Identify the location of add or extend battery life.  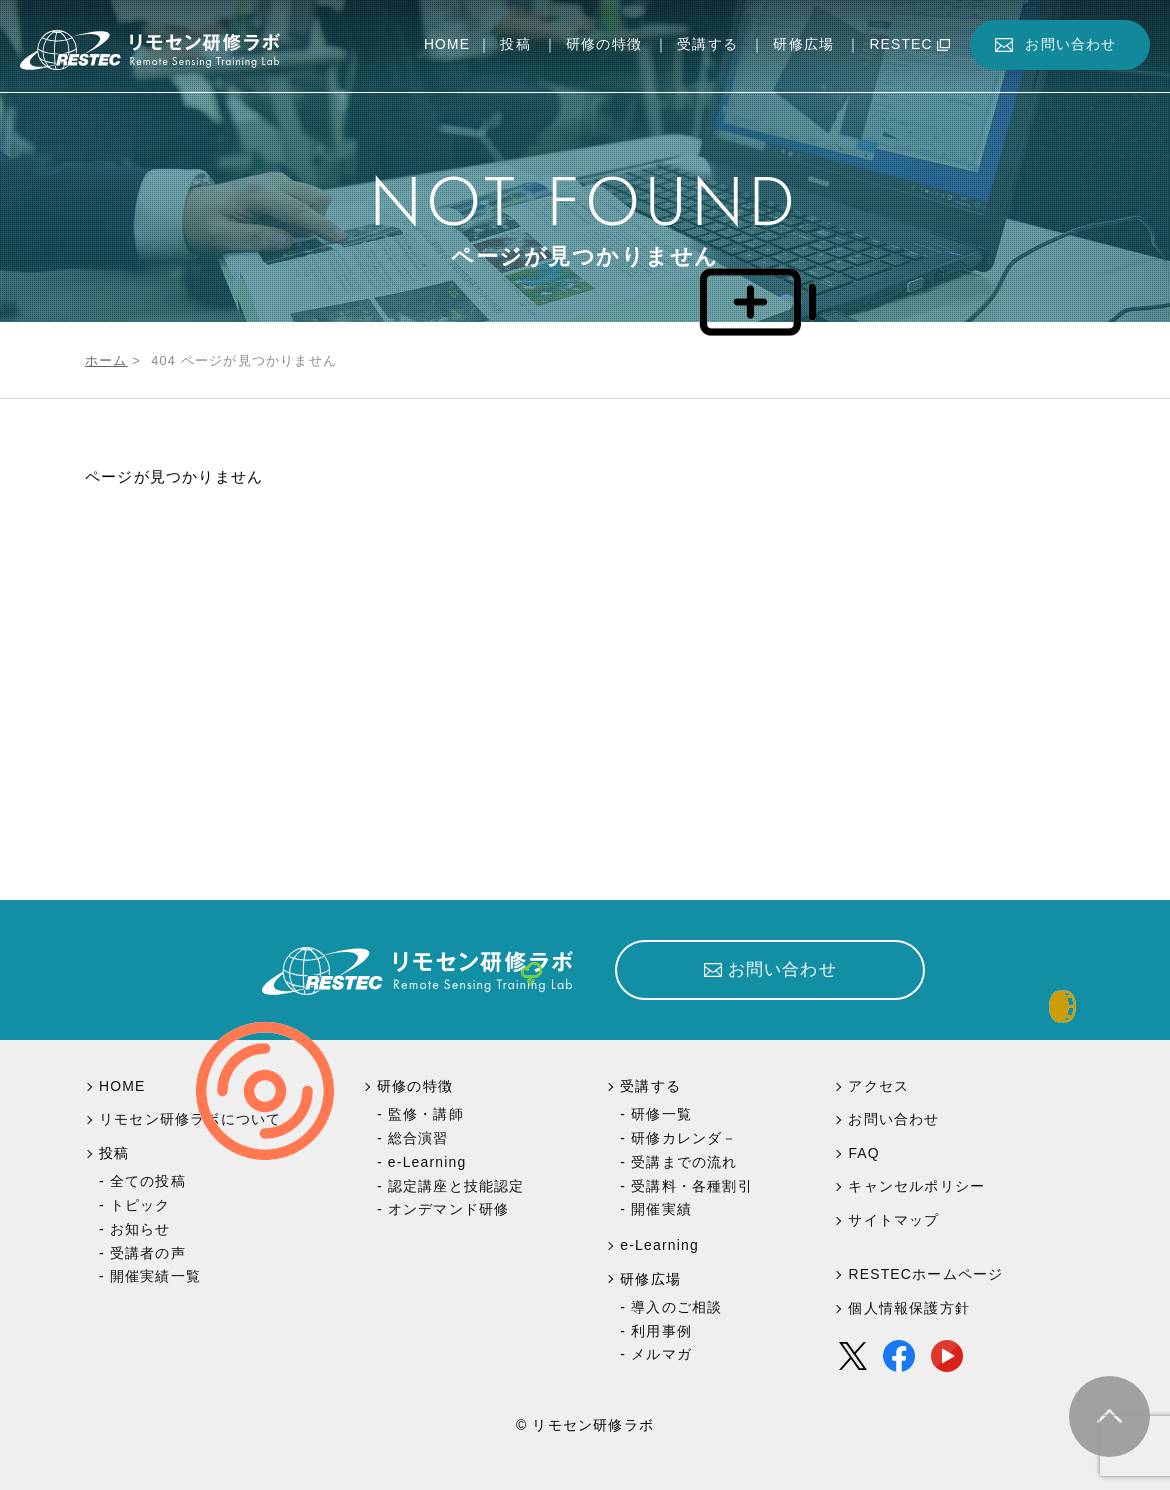
(756, 302).